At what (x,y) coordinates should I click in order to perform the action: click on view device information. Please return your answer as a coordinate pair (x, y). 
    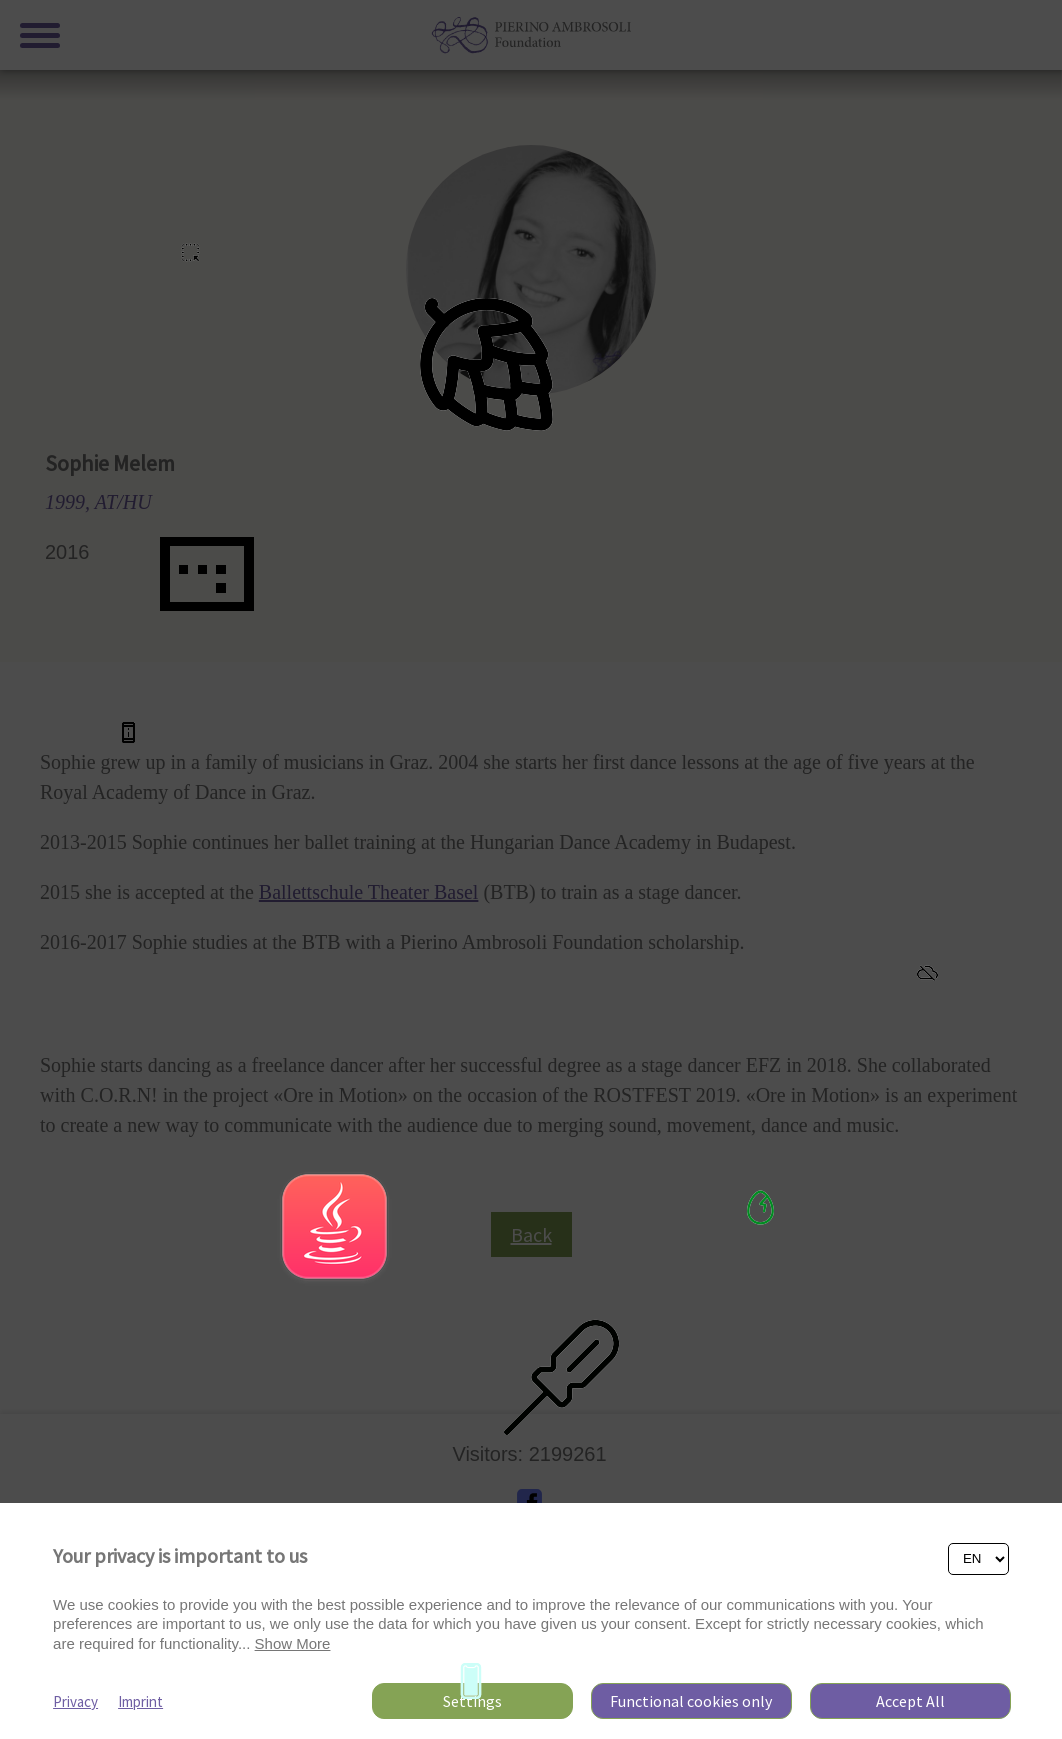
    Looking at the image, I should click on (128, 732).